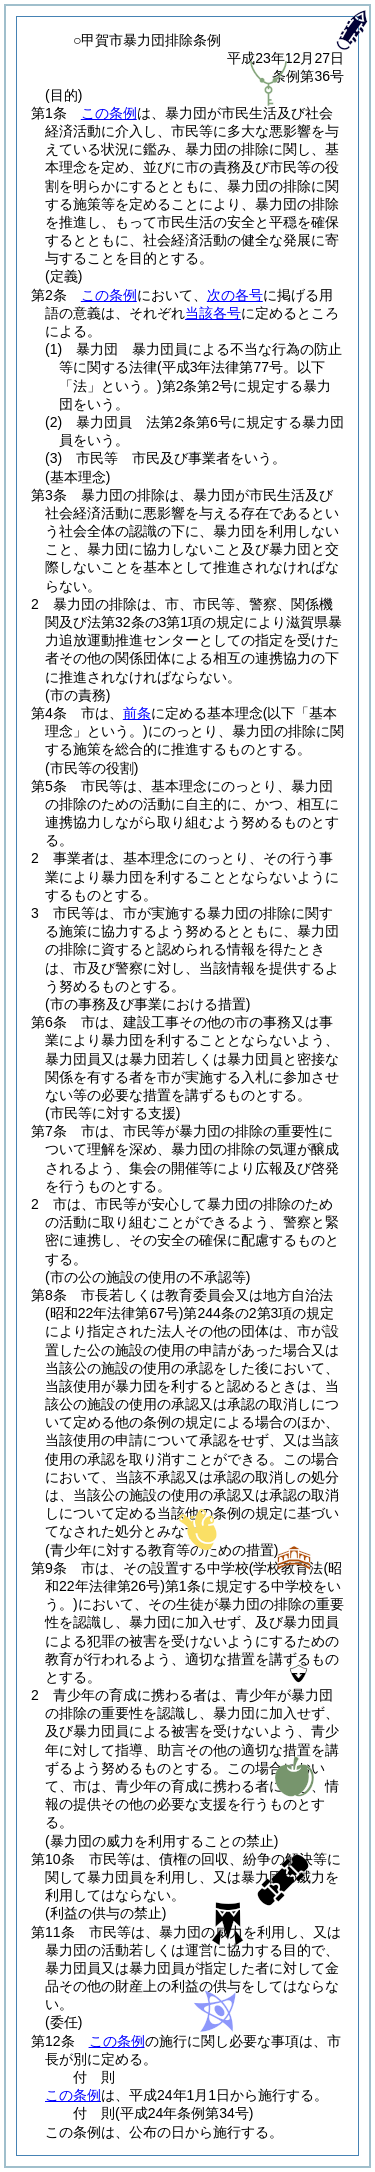 This screenshot has height=2172, width=375. Describe the element at coordinates (214, 2011) in the screenshot. I see `indicates a flexible or customizable reward/rating` at that location.